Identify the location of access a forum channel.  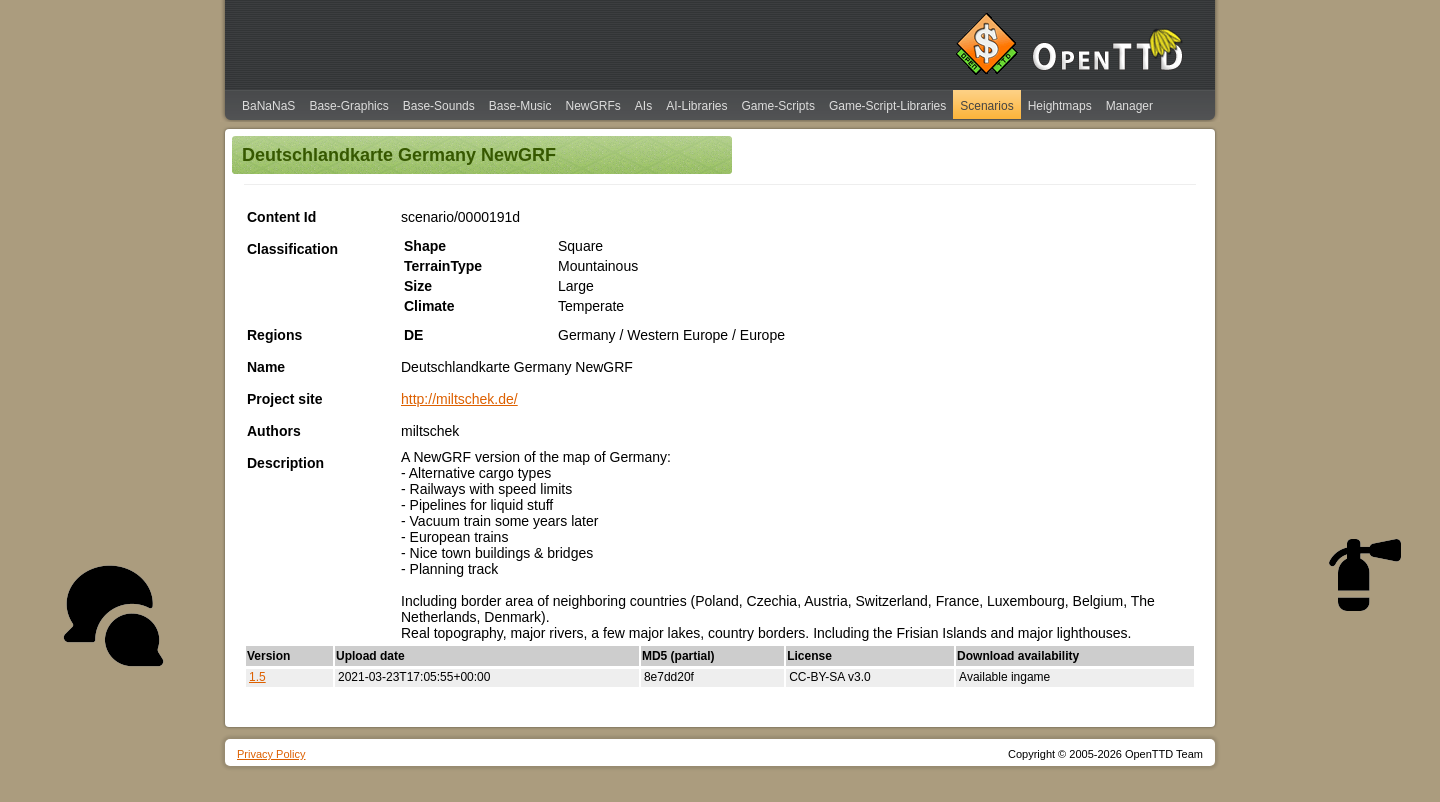
(114, 613).